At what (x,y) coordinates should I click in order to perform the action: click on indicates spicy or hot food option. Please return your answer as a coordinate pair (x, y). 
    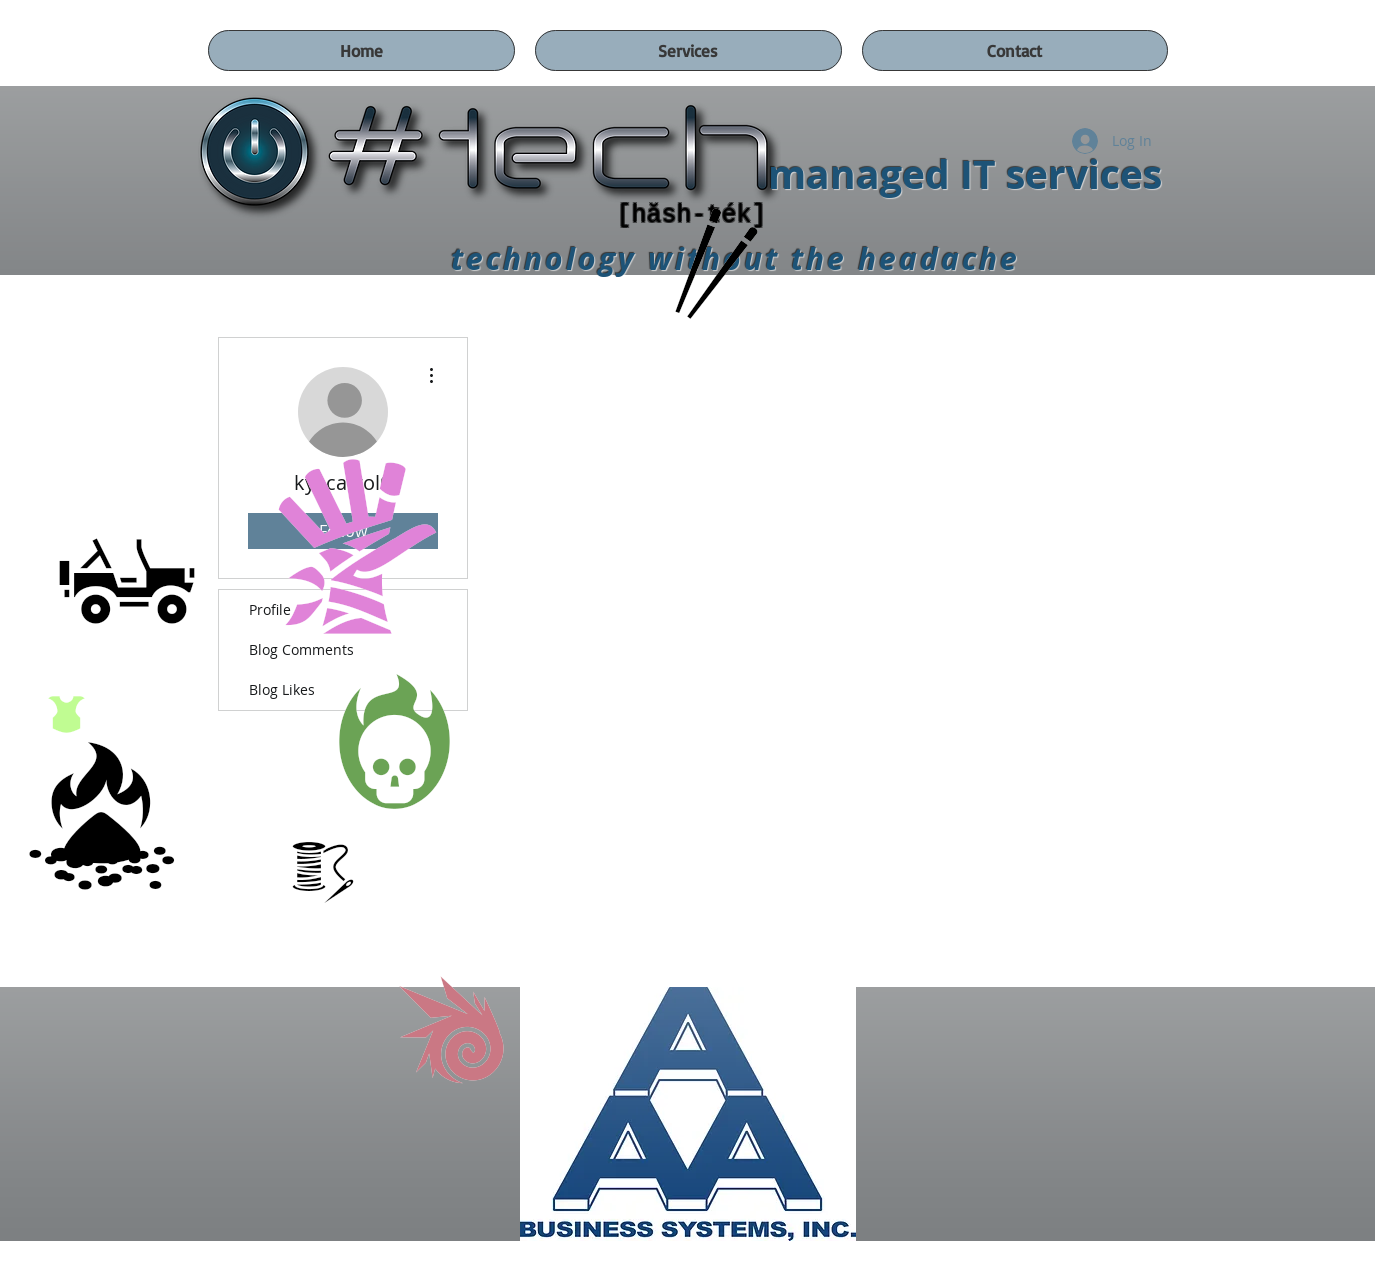
    Looking at the image, I should click on (103, 817).